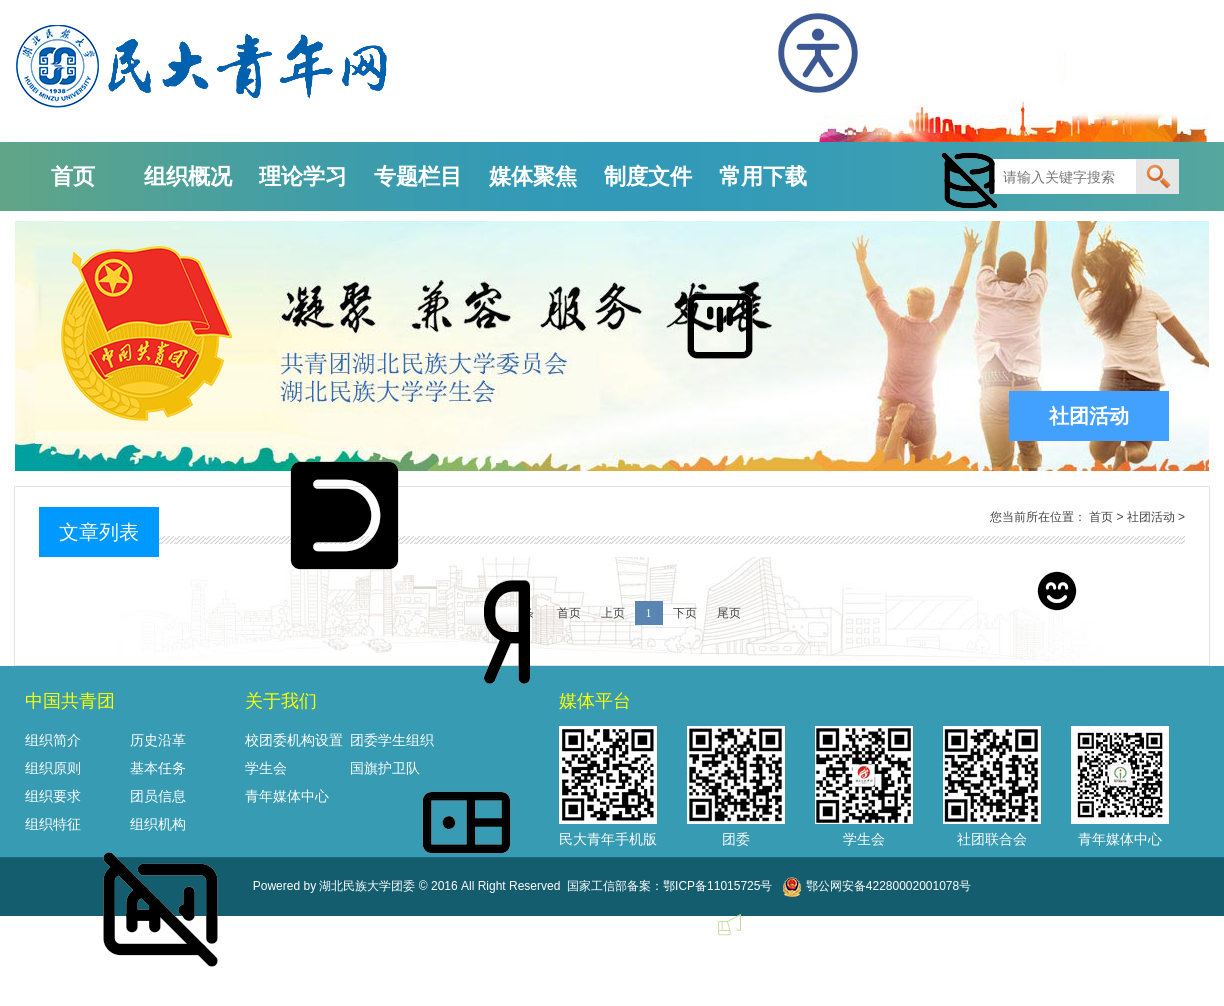 The width and height of the screenshot is (1224, 1006). I want to click on database connection unavailable or offline, so click(969, 180).